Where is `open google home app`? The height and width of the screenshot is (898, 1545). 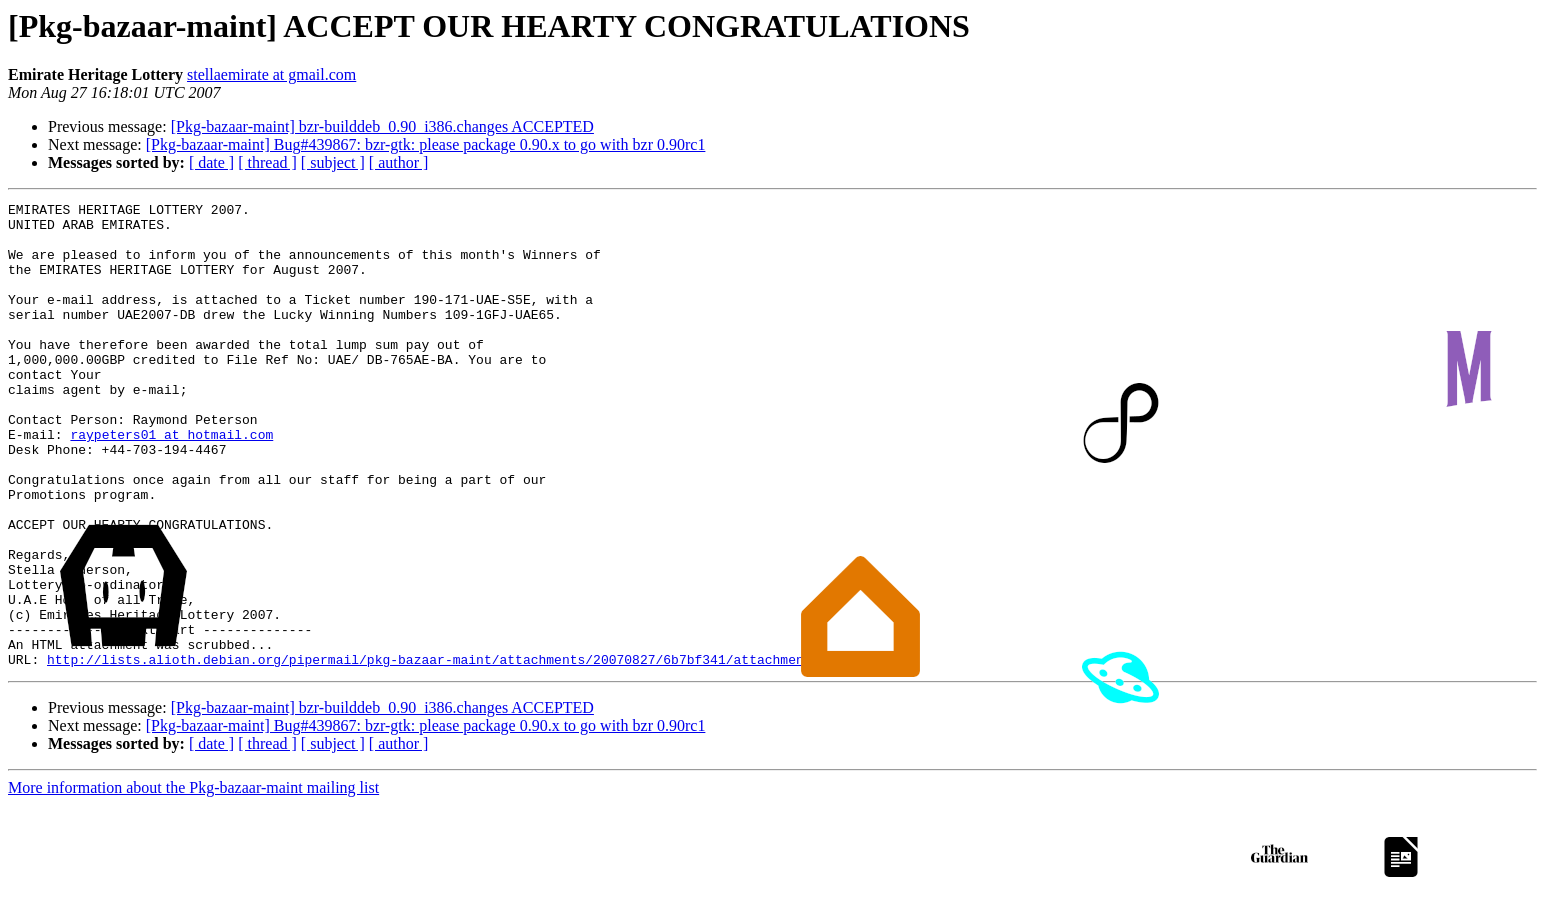 open google home app is located at coordinates (860, 616).